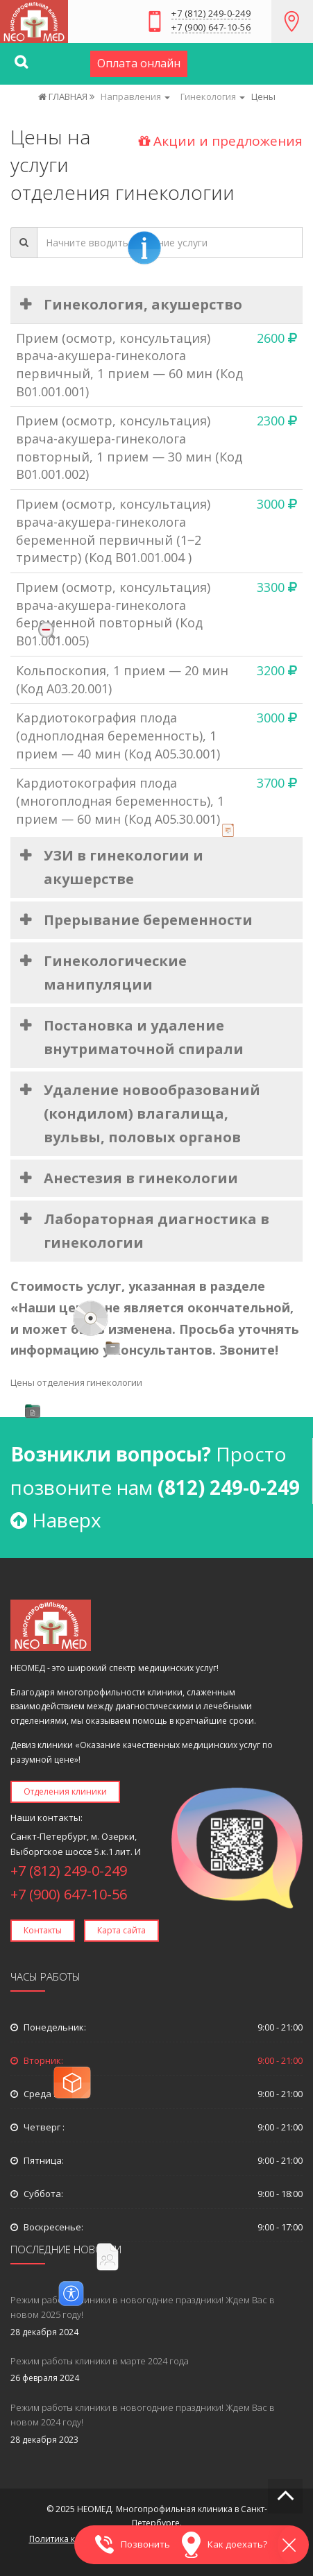  I want to click on open accessibility settings, so click(71, 2294).